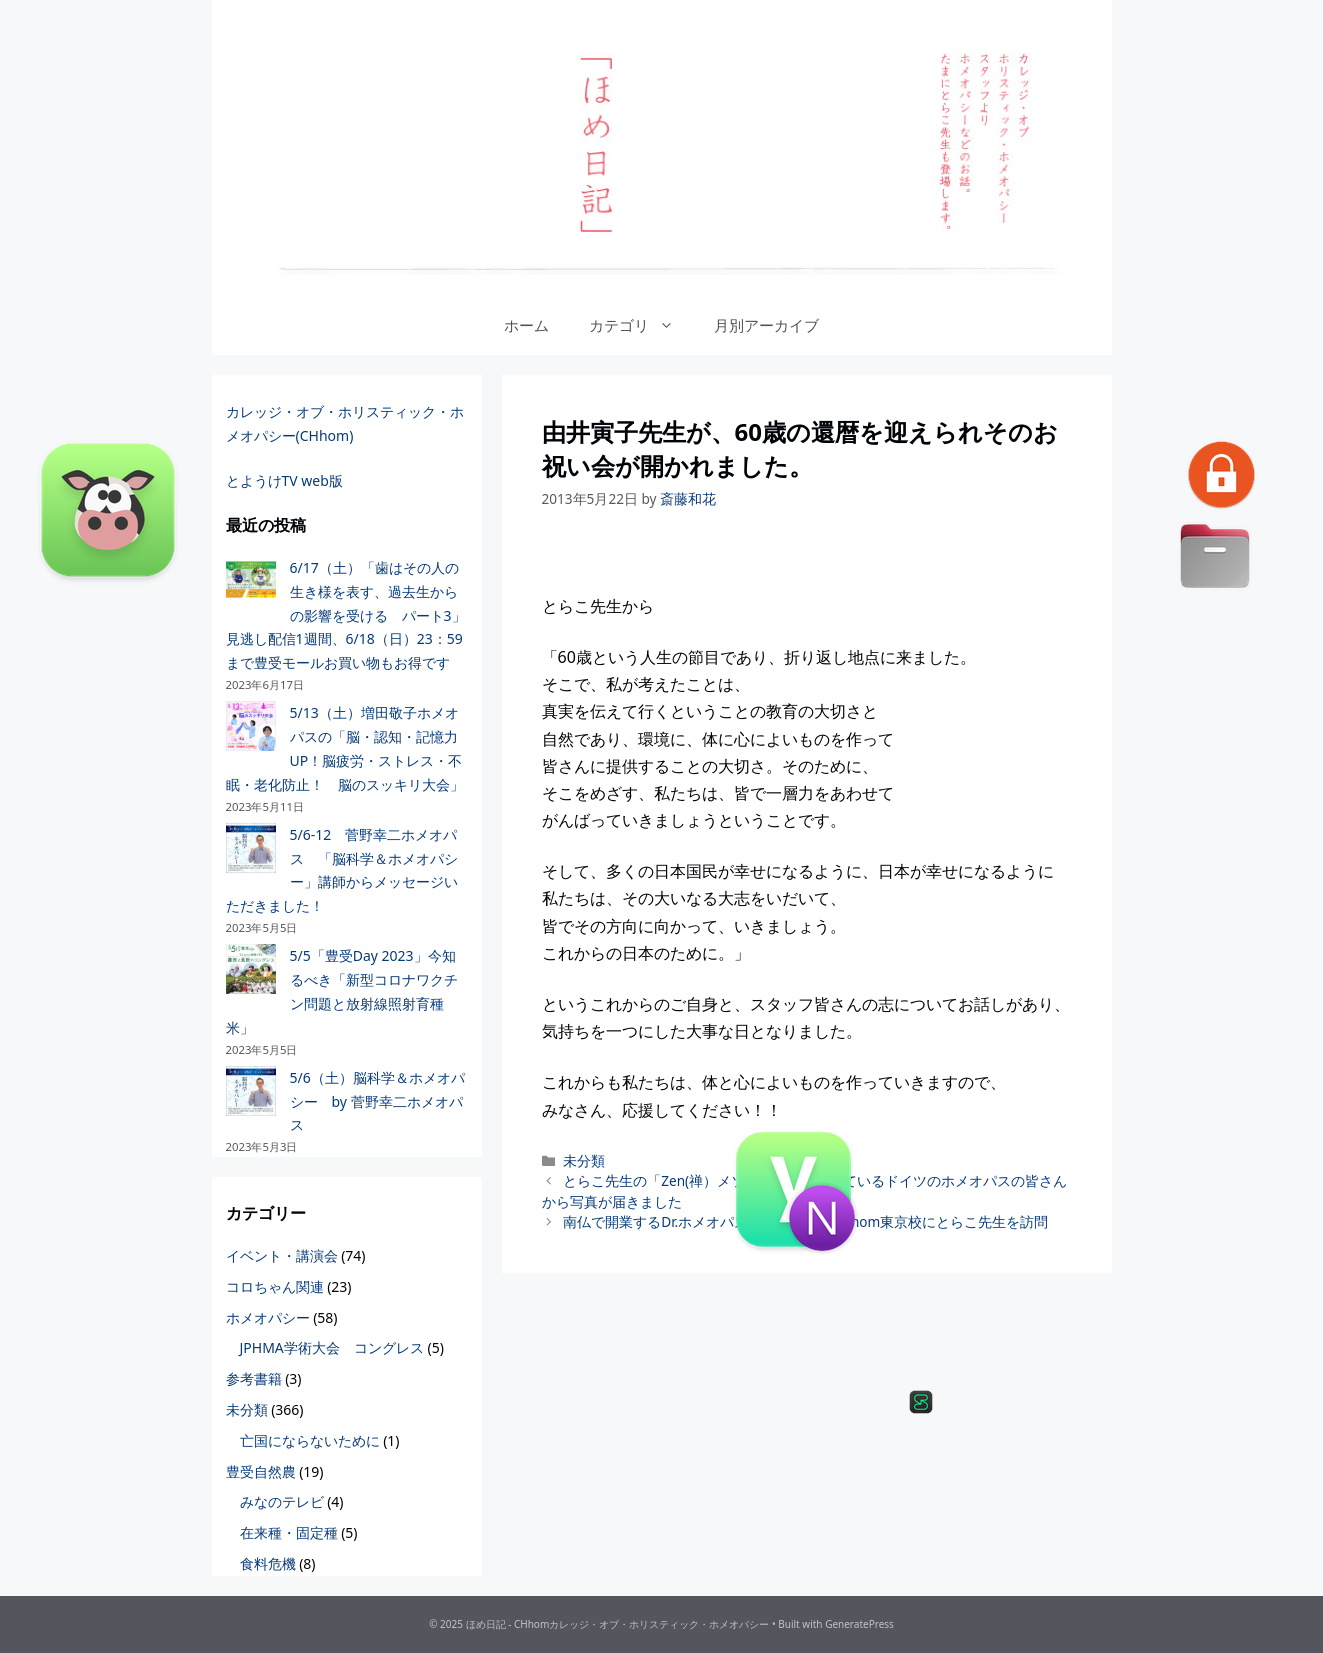 The width and height of the screenshot is (1323, 1653). I want to click on open the calf audio plugin suite, so click(108, 510).